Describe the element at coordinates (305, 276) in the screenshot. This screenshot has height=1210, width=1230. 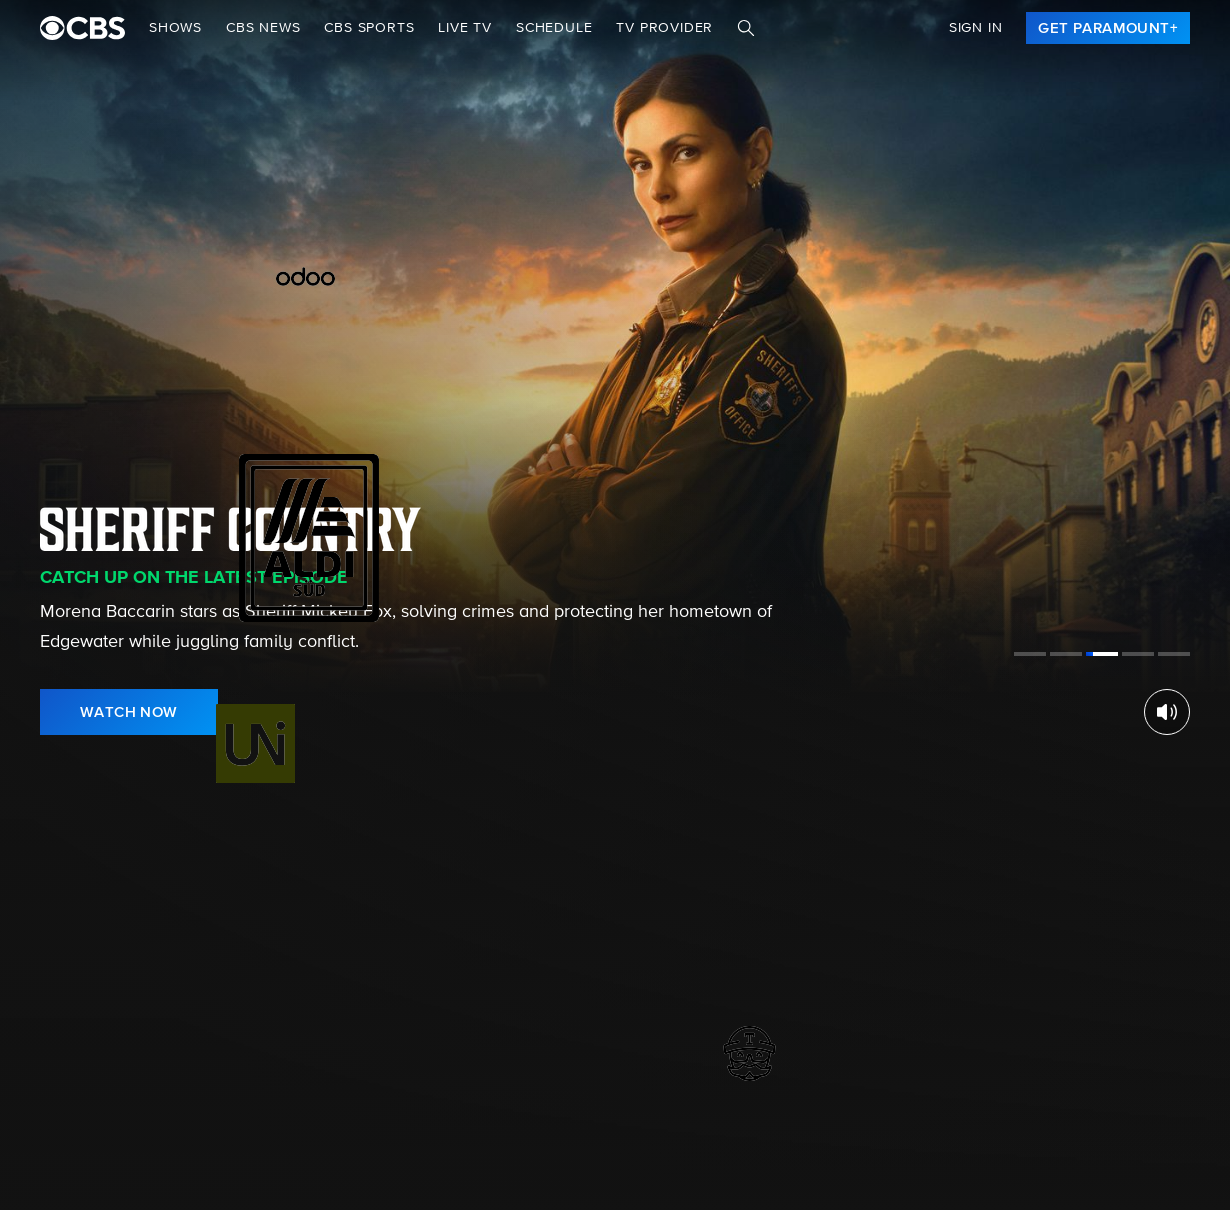
I see `open odoo business management app` at that location.